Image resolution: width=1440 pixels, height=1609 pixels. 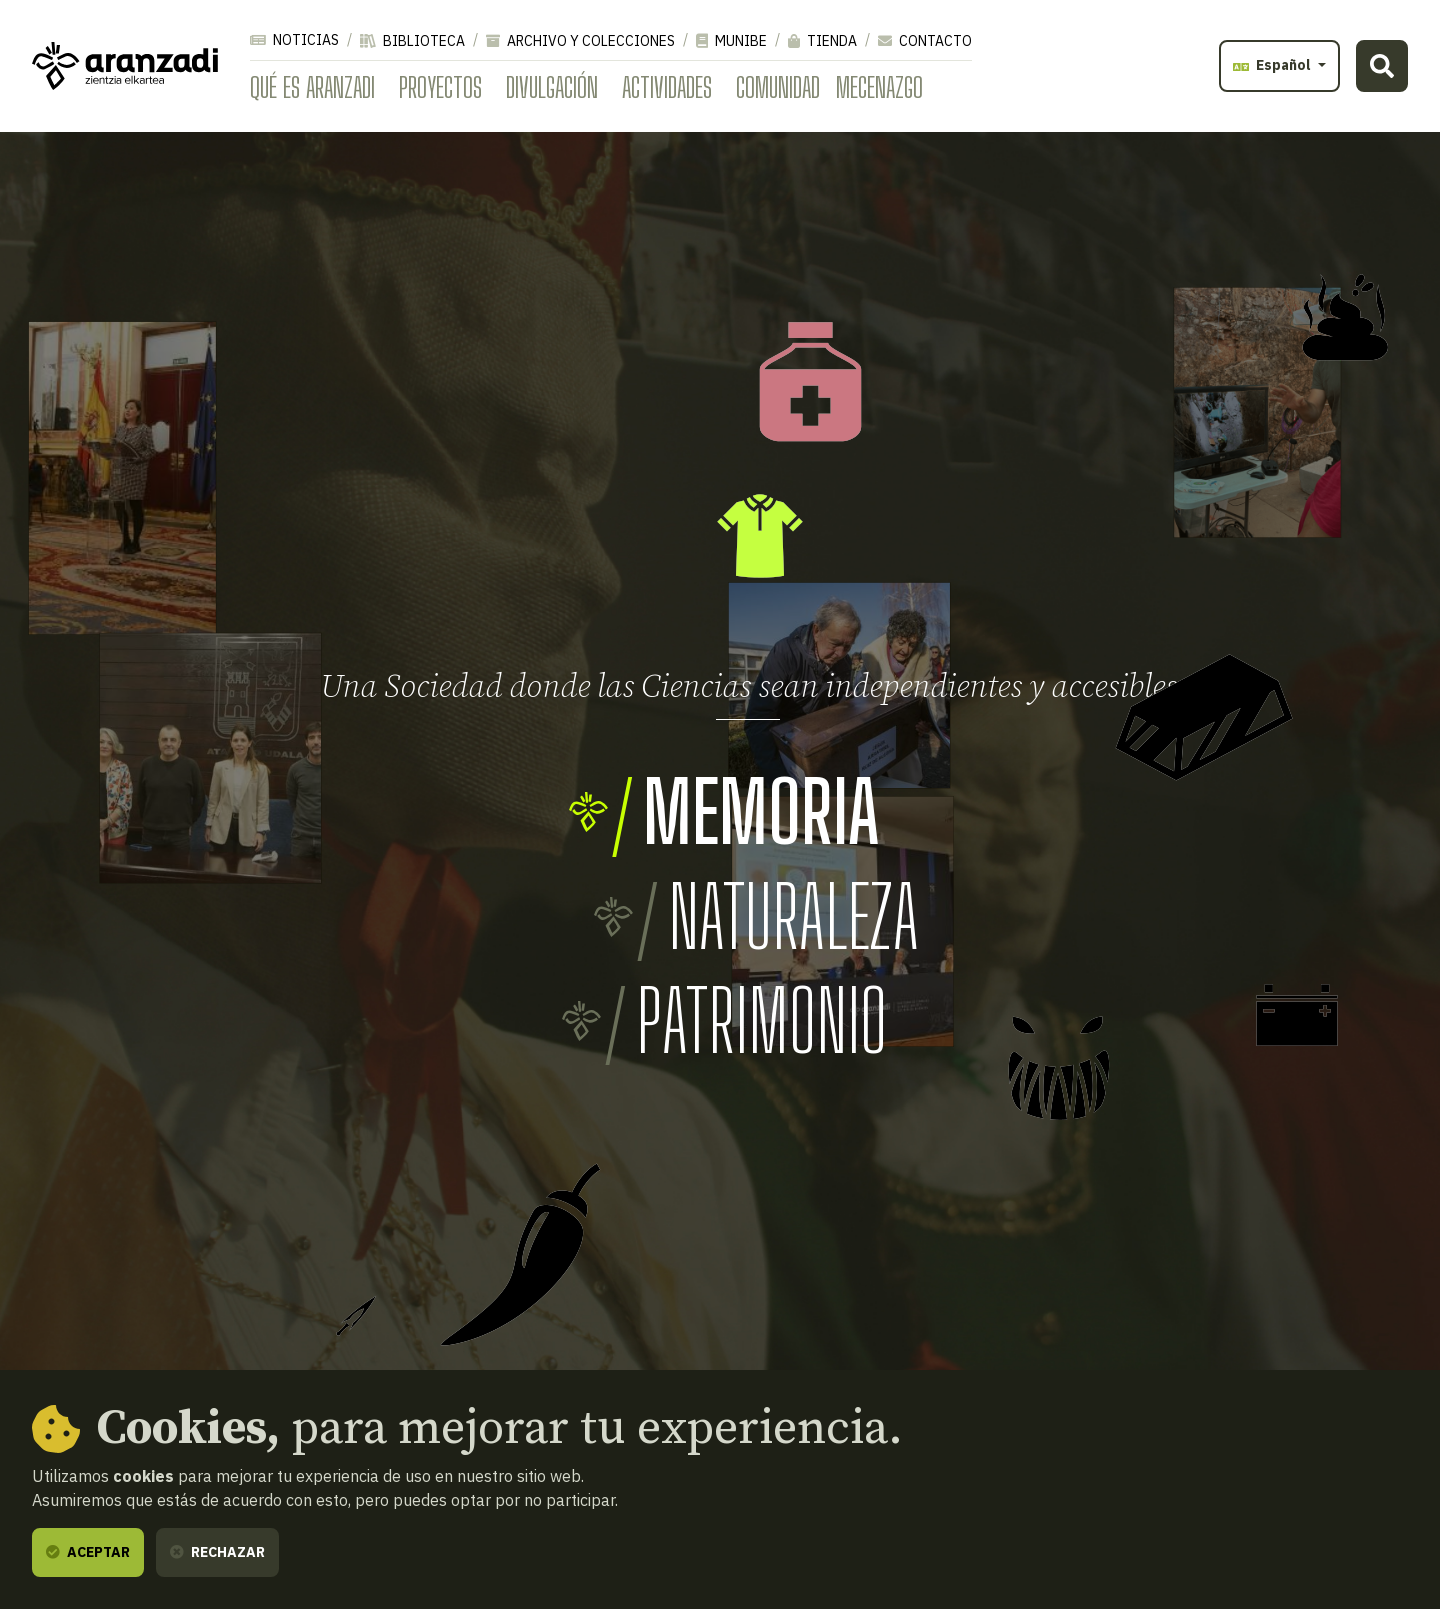 What do you see at coordinates (356, 1315) in the screenshot?
I see `equip energy sword weapon` at bounding box center [356, 1315].